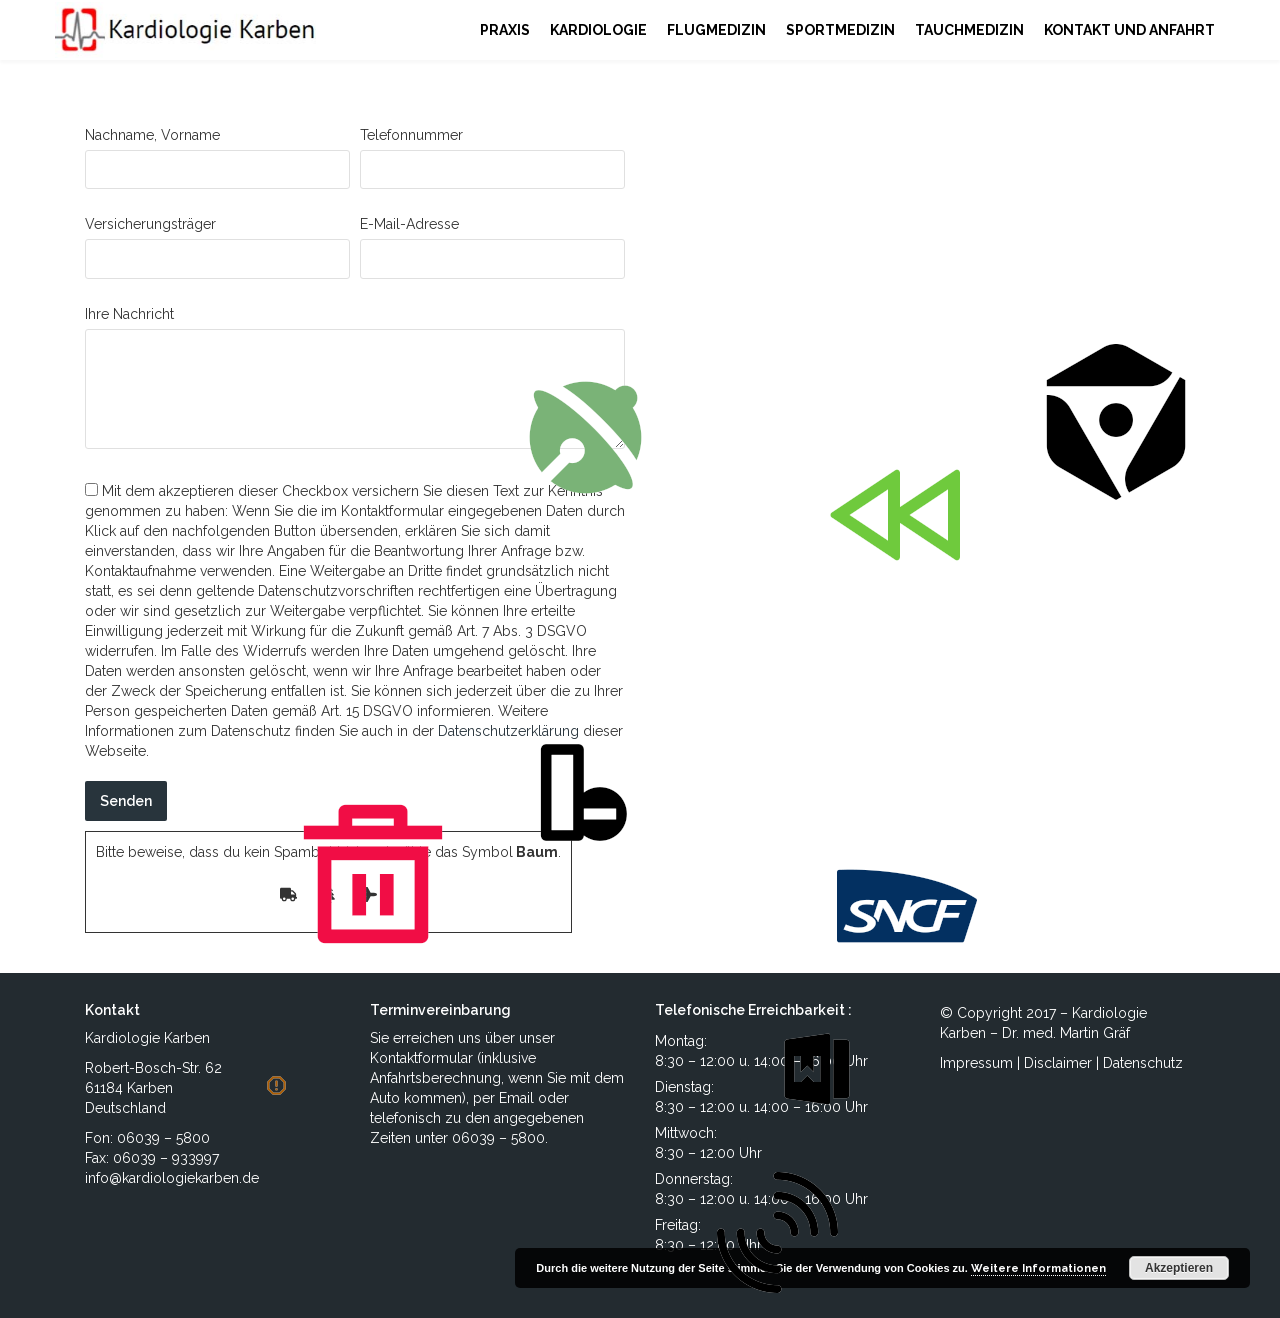  What do you see at coordinates (585, 437) in the screenshot?
I see `view notifications` at bounding box center [585, 437].